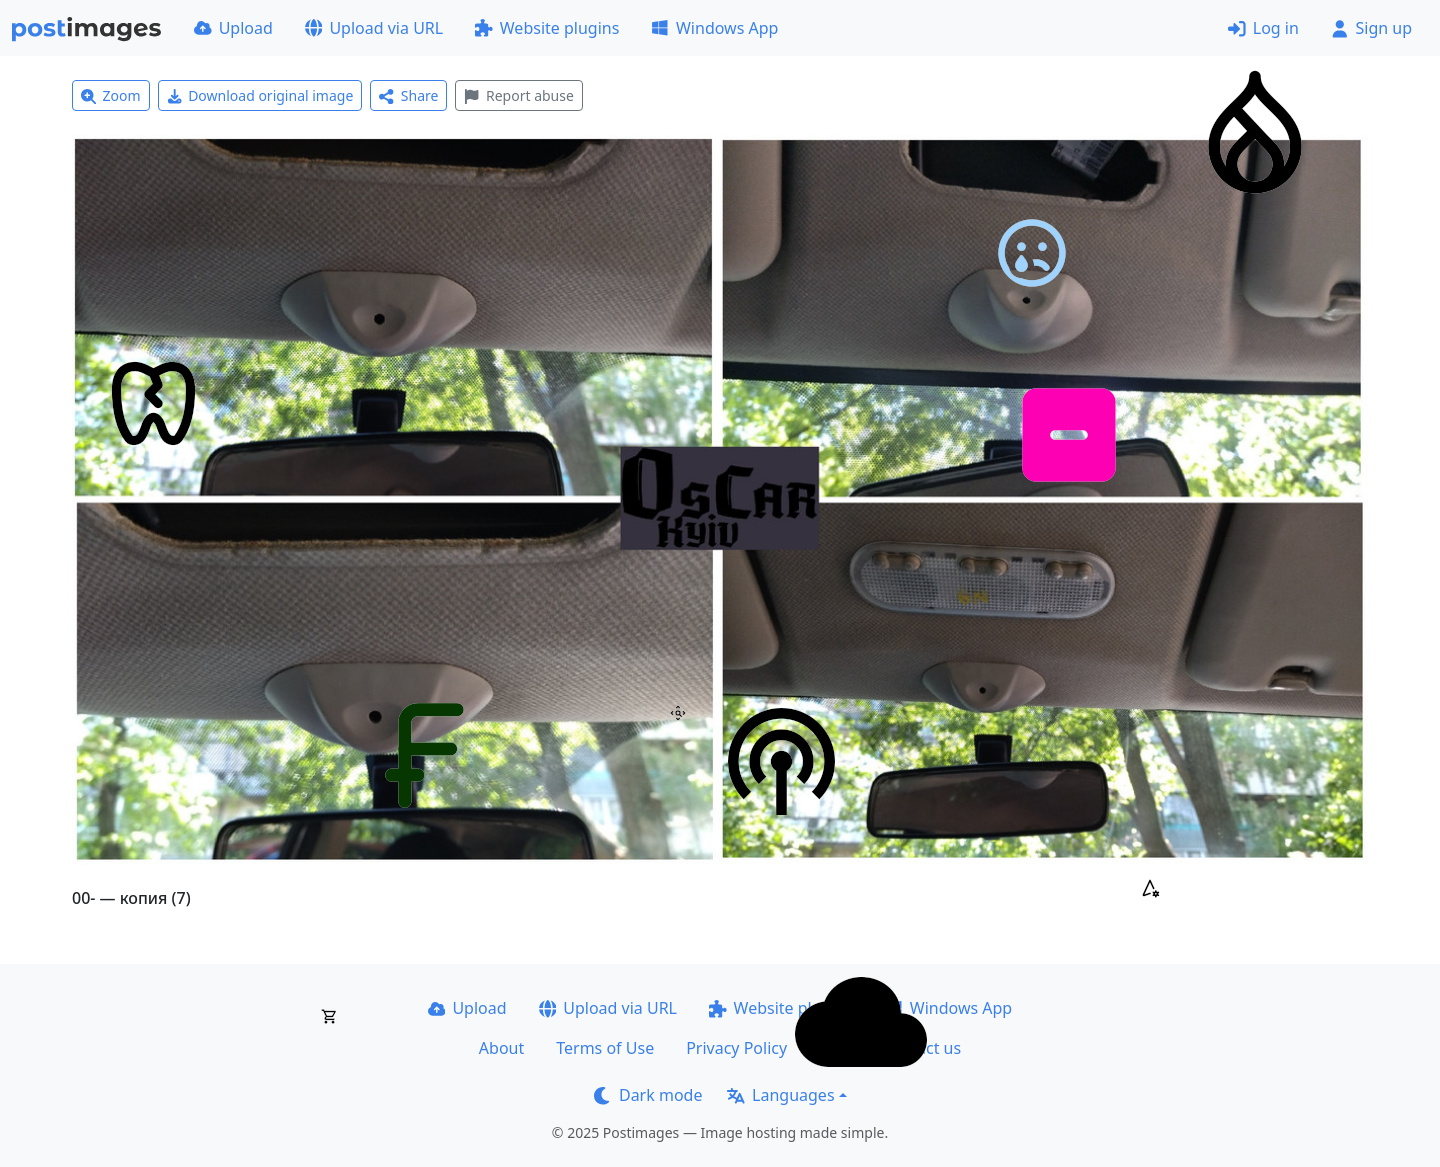  Describe the element at coordinates (424, 755) in the screenshot. I see `indicates Swiss franc currency` at that location.